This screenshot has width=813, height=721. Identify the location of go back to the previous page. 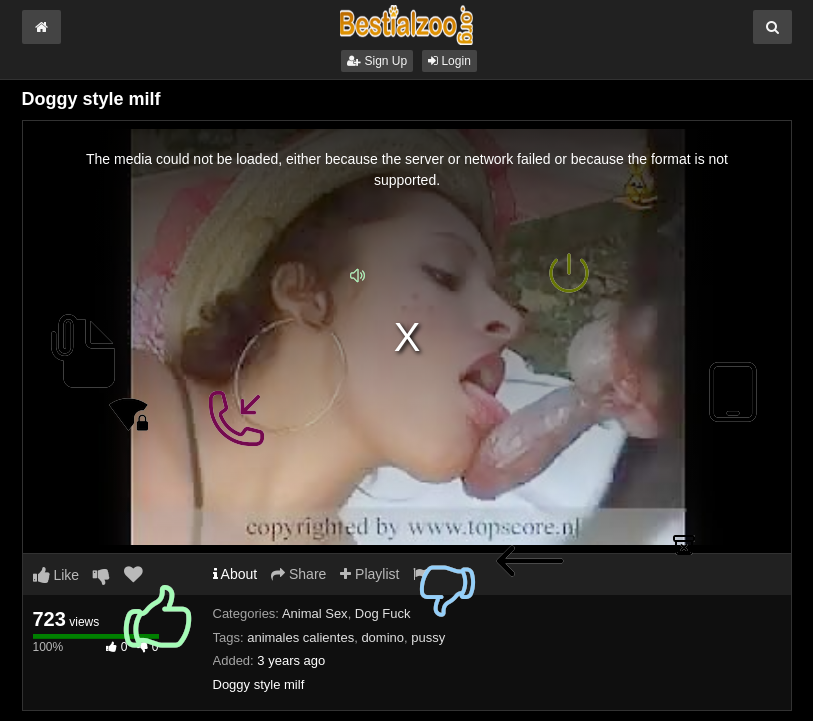
(530, 561).